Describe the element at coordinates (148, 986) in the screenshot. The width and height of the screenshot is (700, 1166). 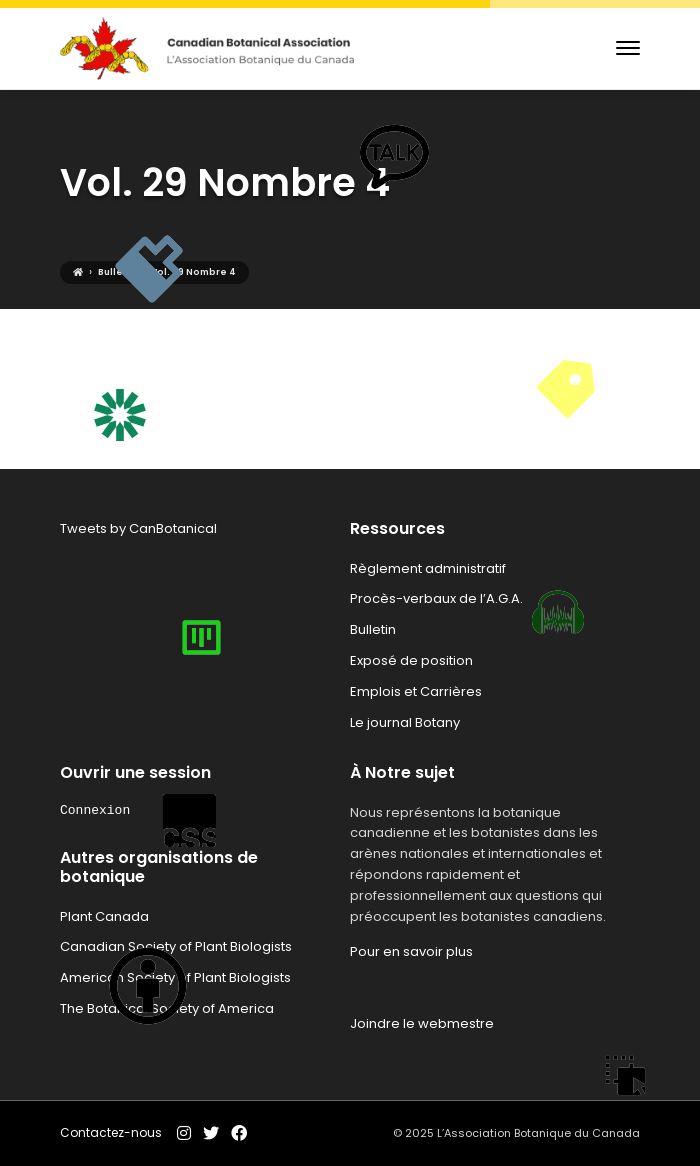
I see `indicates creative commons attribution required` at that location.